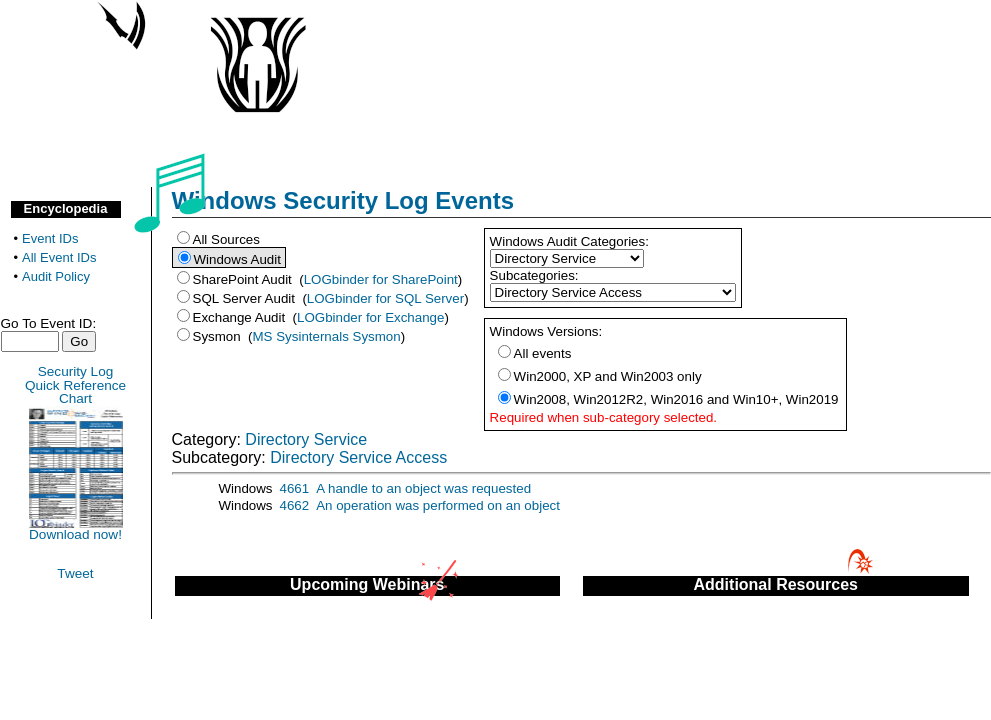  Describe the element at coordinates (171, 193) in the screenshot. I see `play music or audio` at that location.